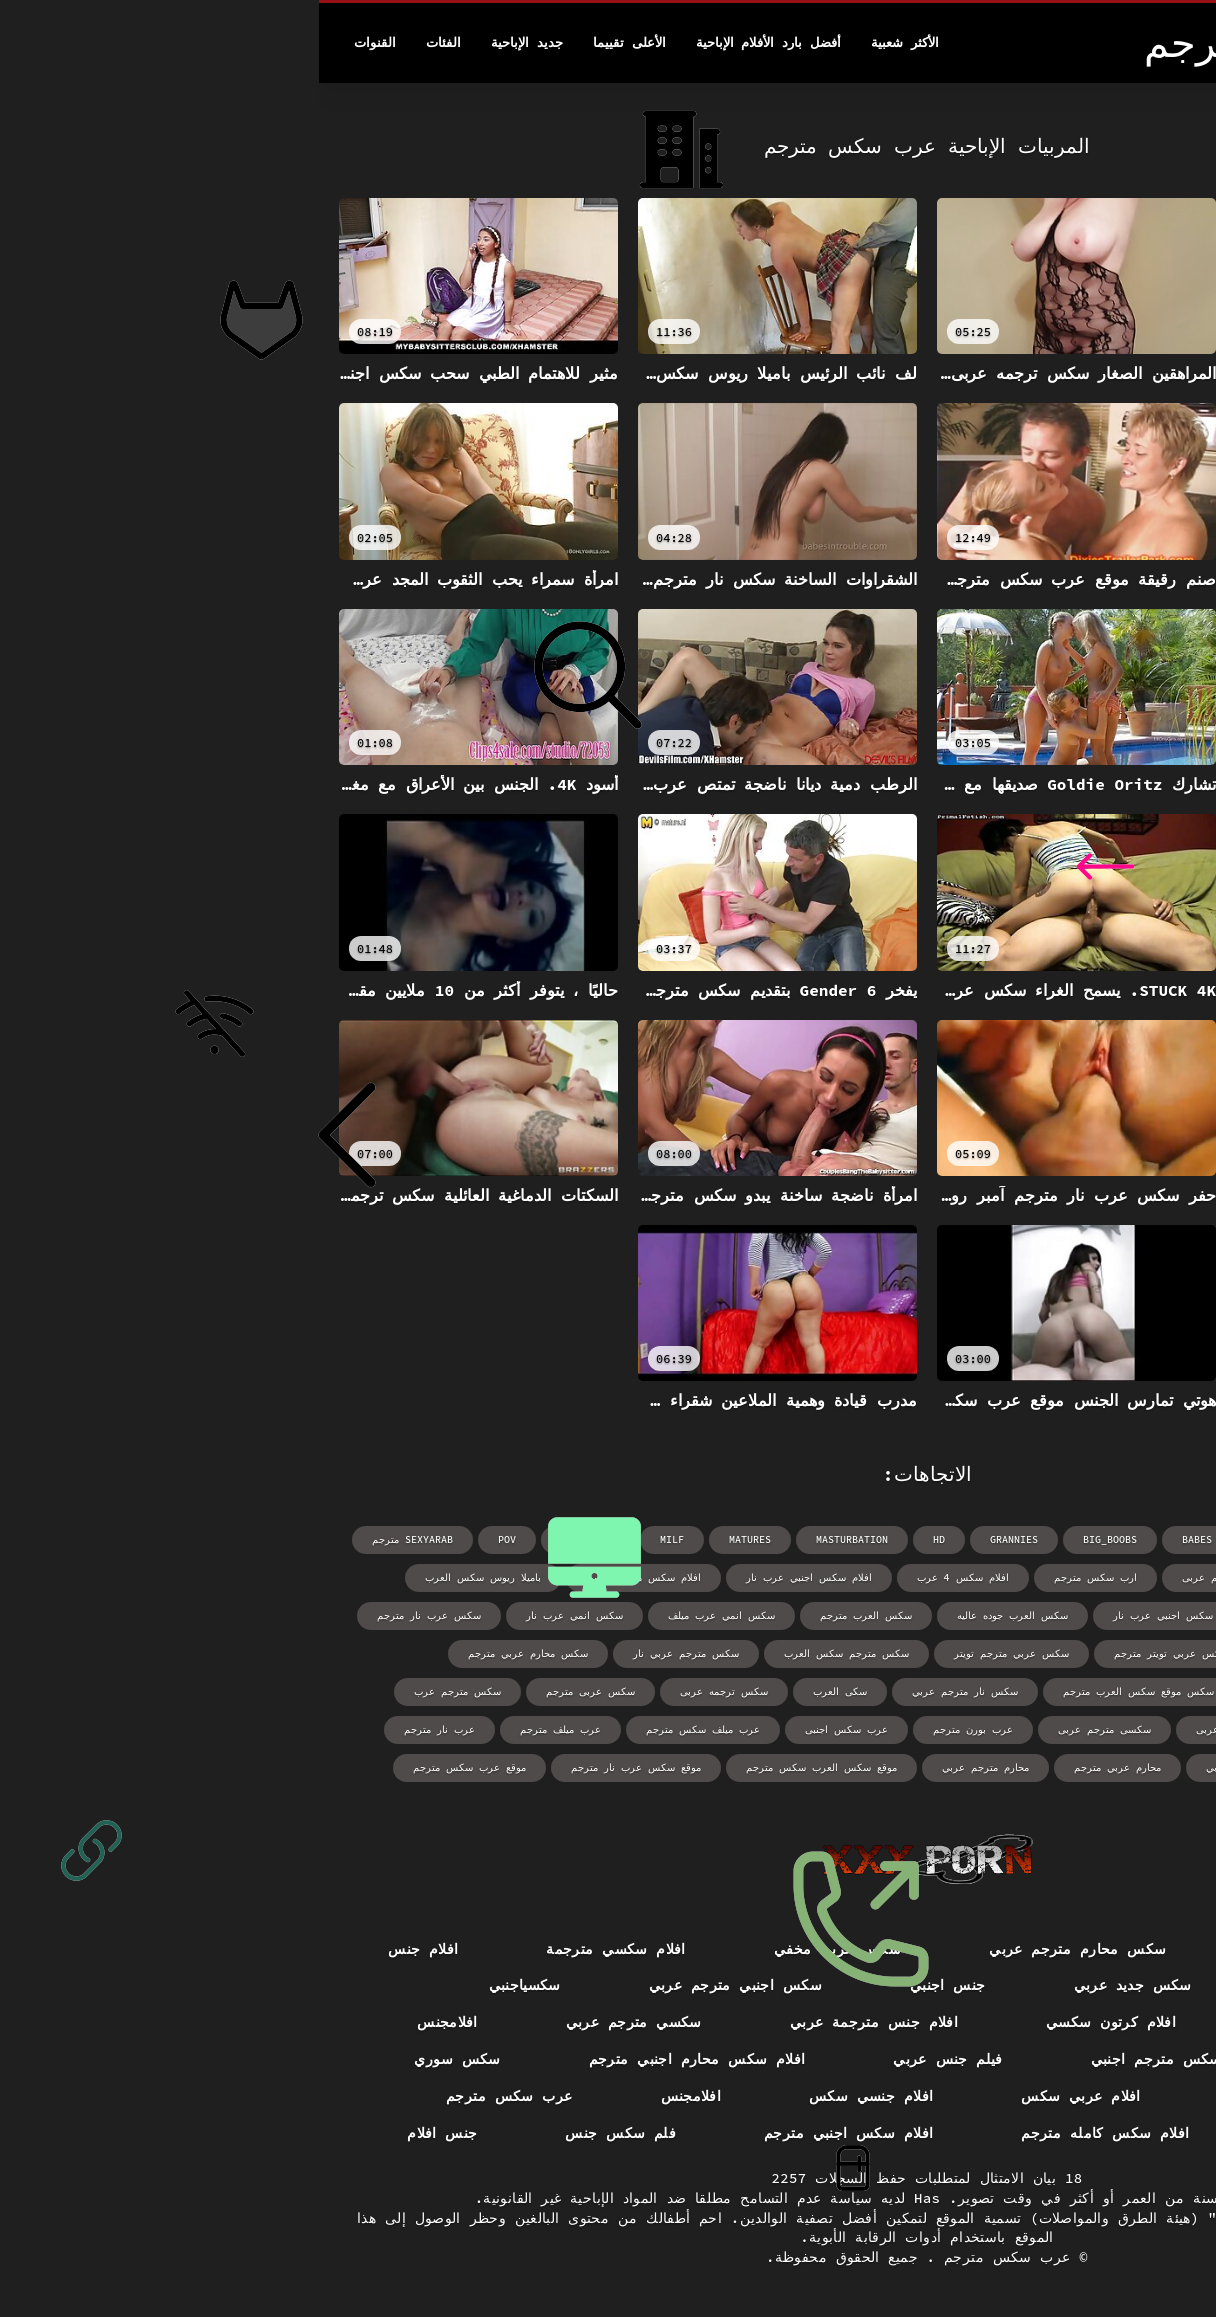  I want to click on make an outgoing call, so click(861, 1919).